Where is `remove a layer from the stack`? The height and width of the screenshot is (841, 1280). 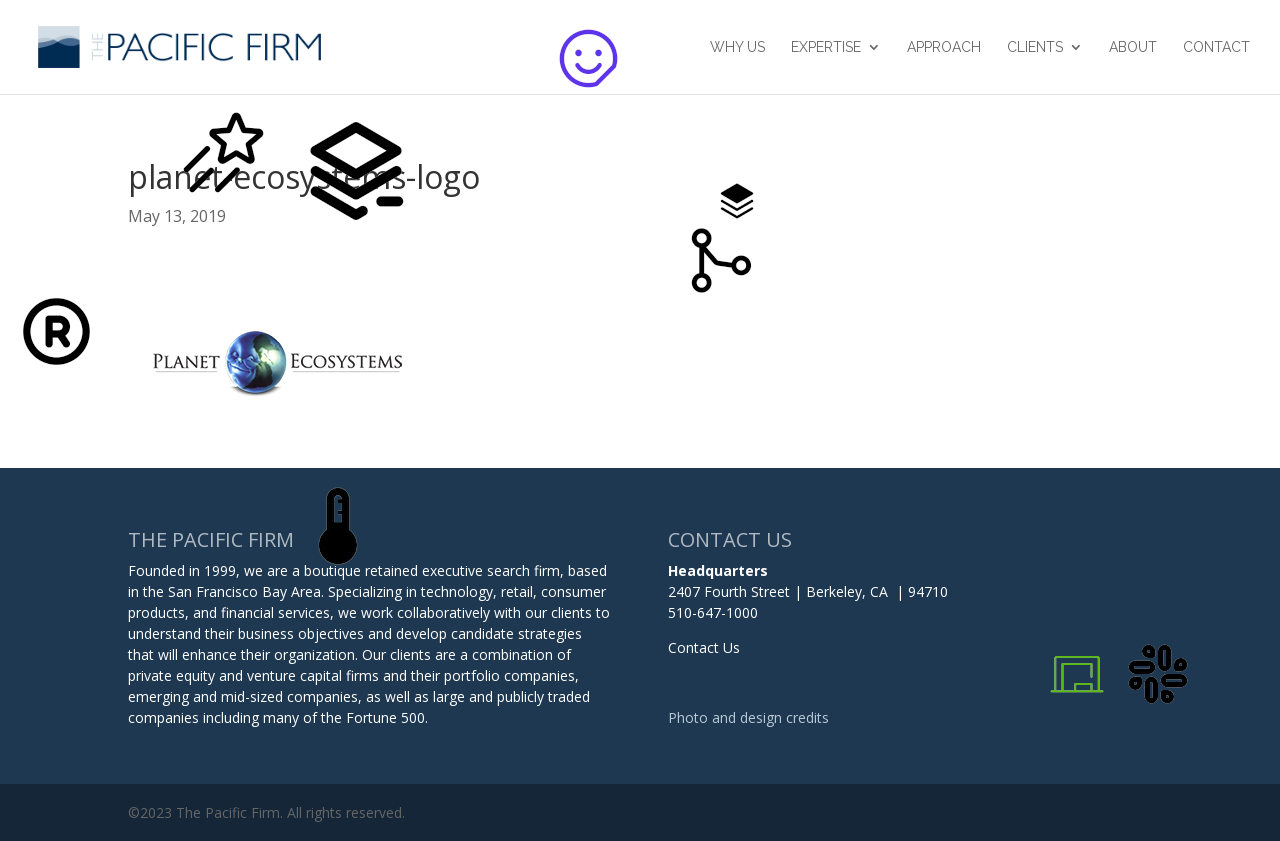 remove a layer from the stack is located at coordinates (356, 171).